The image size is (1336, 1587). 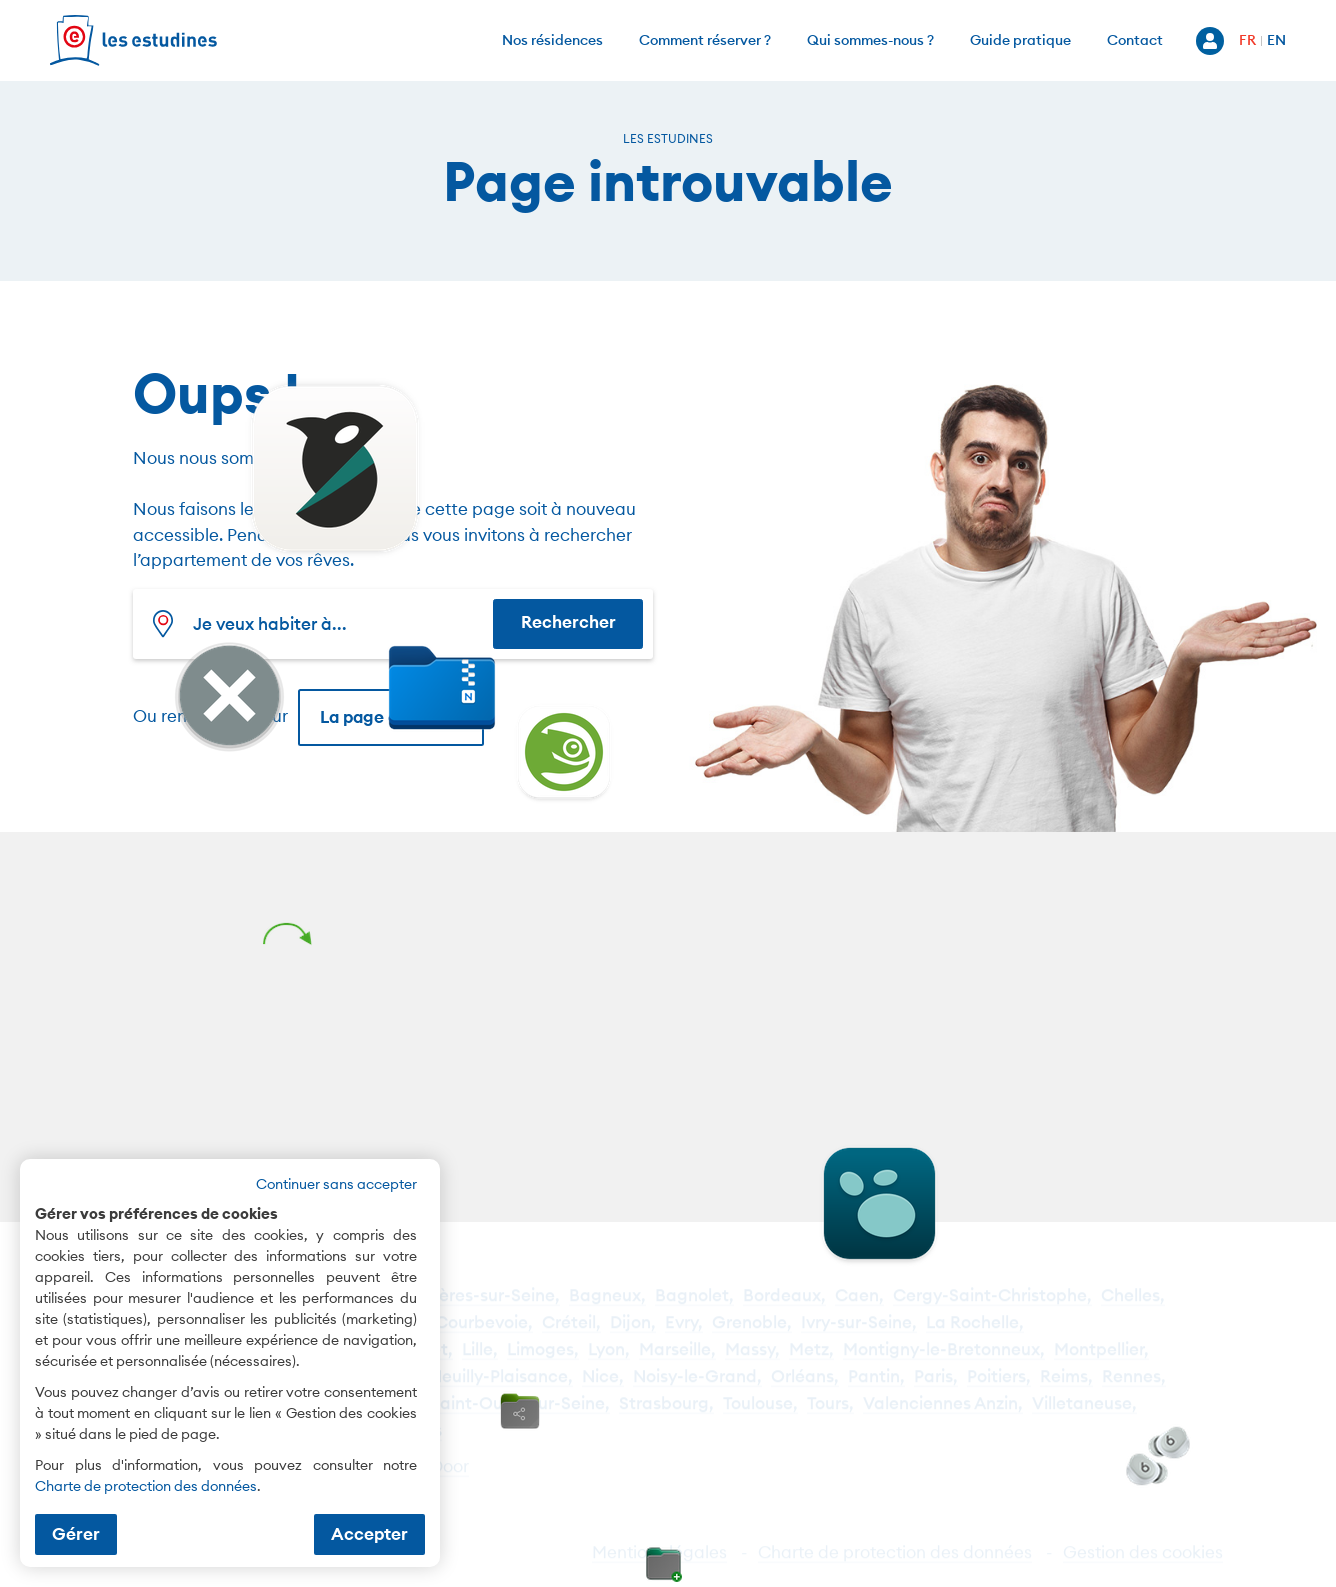 What do you see at coordinates (287, 933) in the screenshot?
I see `redo the last undone action` at bounding box center [287, 933].